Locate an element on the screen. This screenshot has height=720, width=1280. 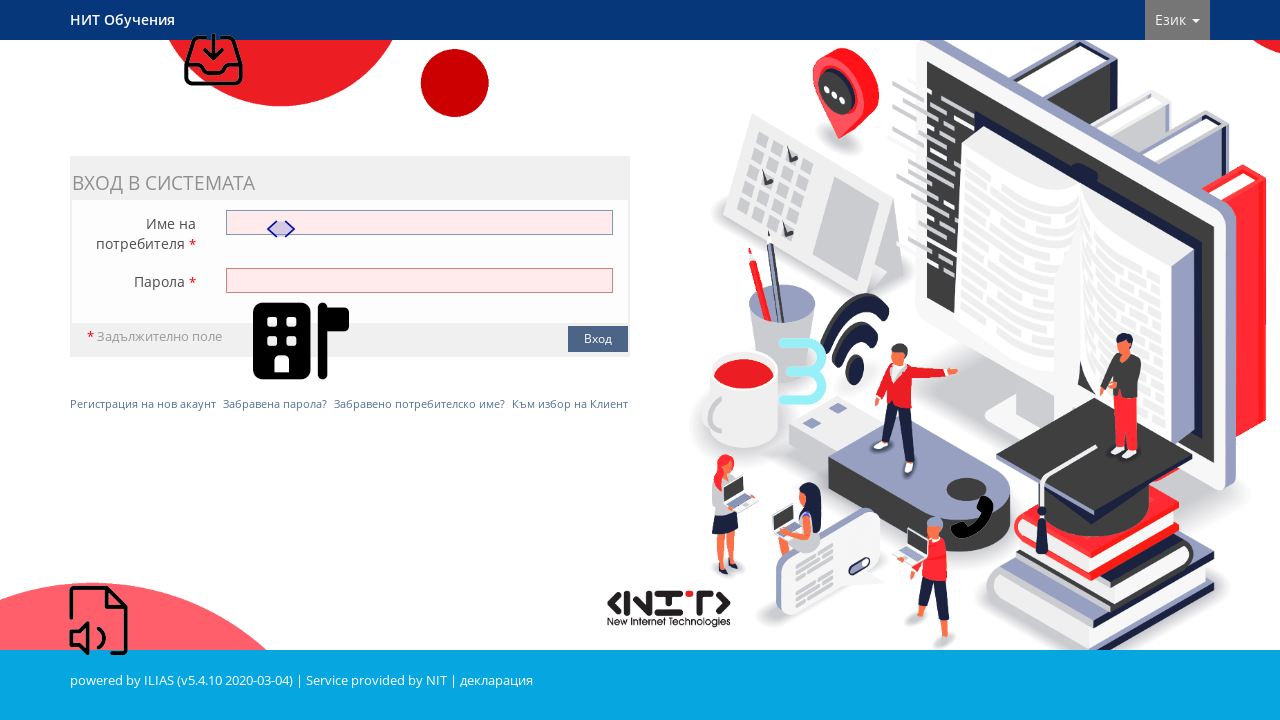
view or edit source code is located at coordinates (281, 229).